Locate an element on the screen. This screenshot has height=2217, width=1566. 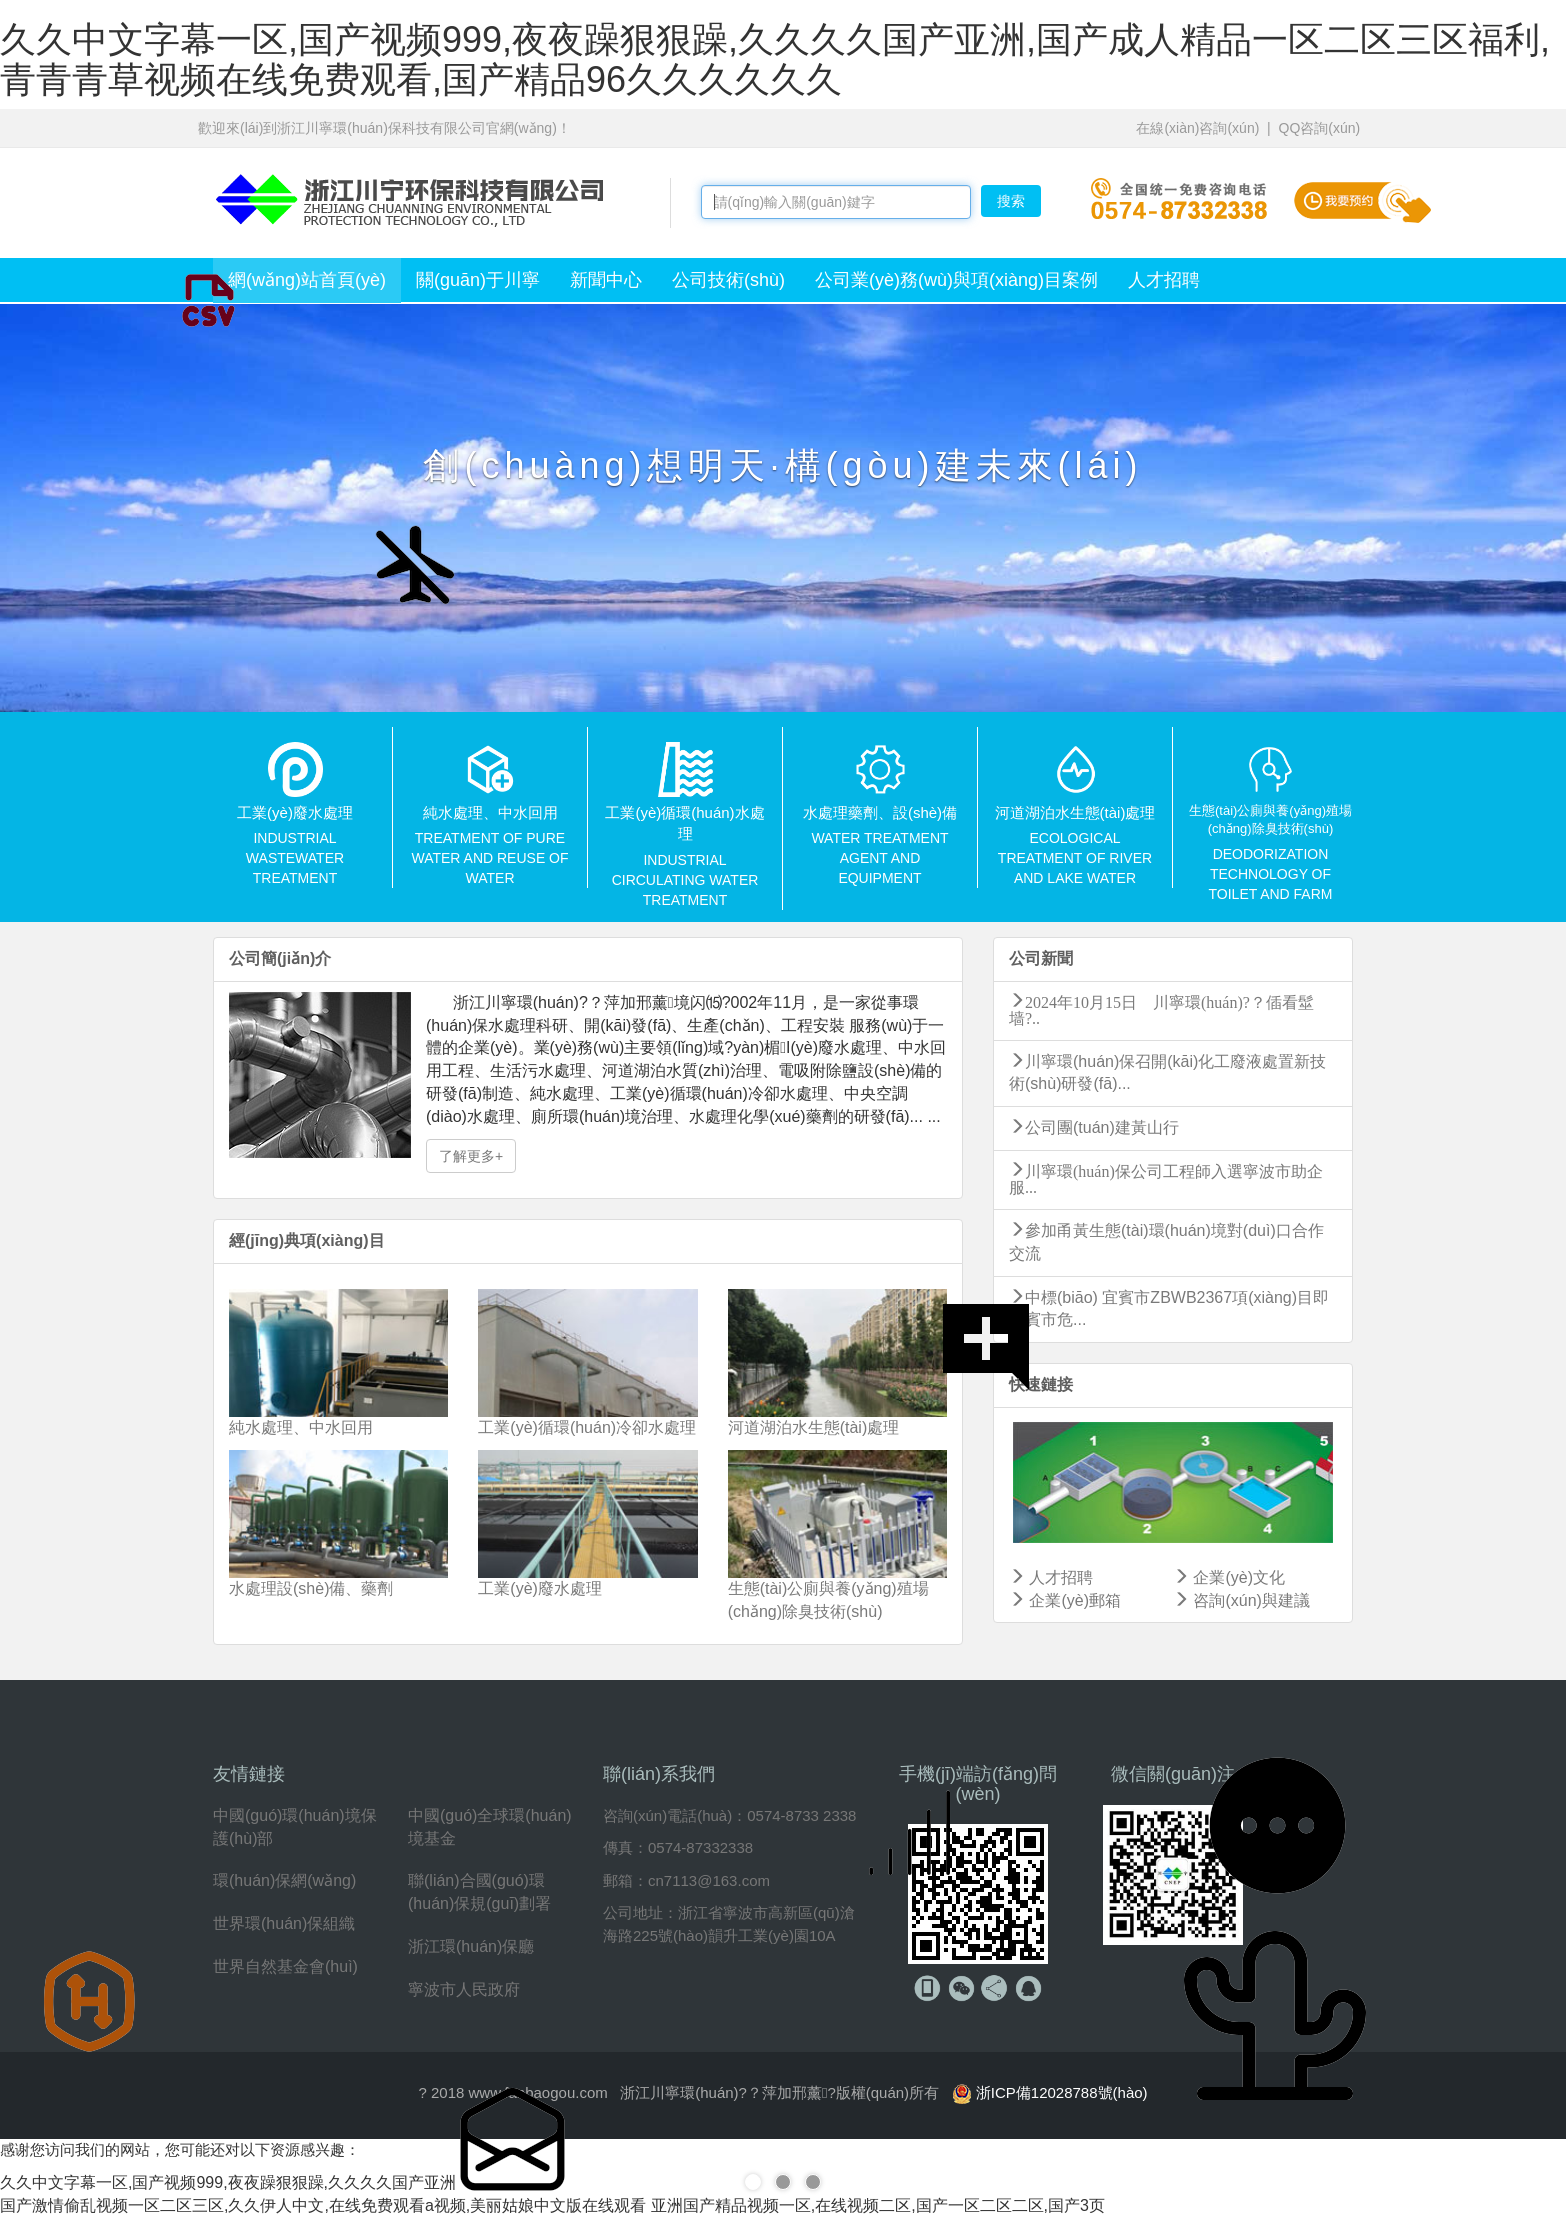
access more options or actions is located at coordinates (1277, 1825).